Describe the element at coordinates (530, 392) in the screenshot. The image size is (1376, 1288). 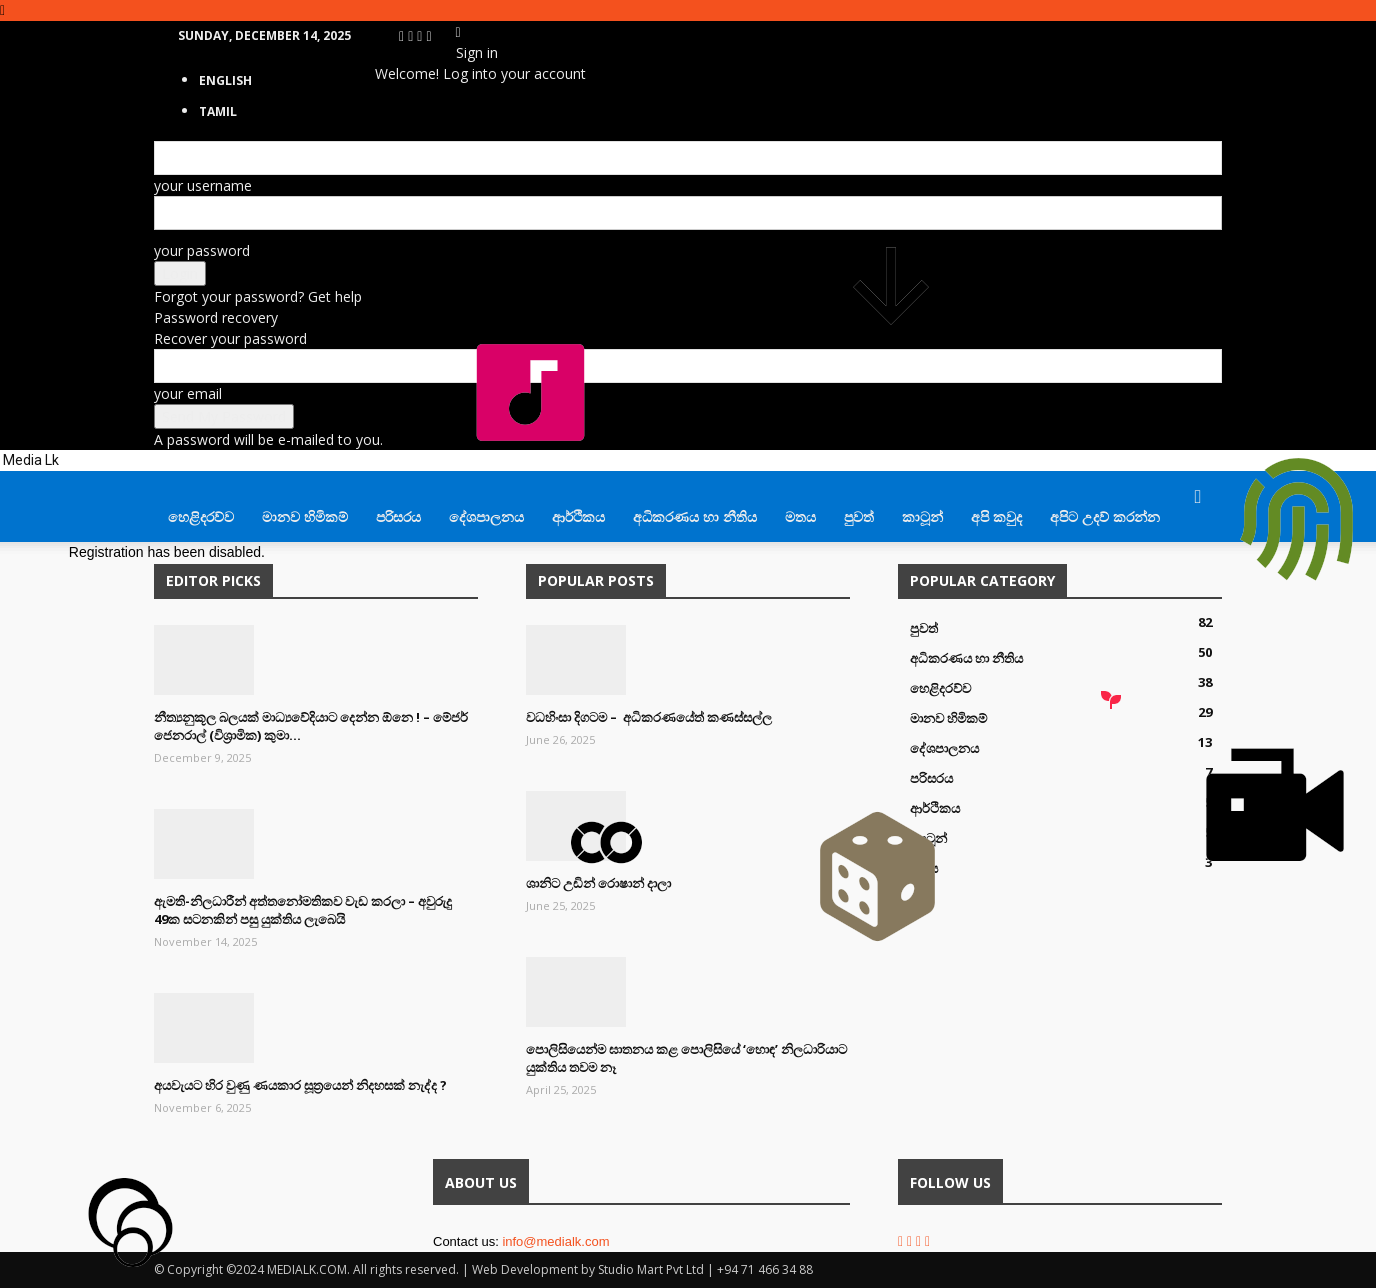
I see `play or access music files` at that location.